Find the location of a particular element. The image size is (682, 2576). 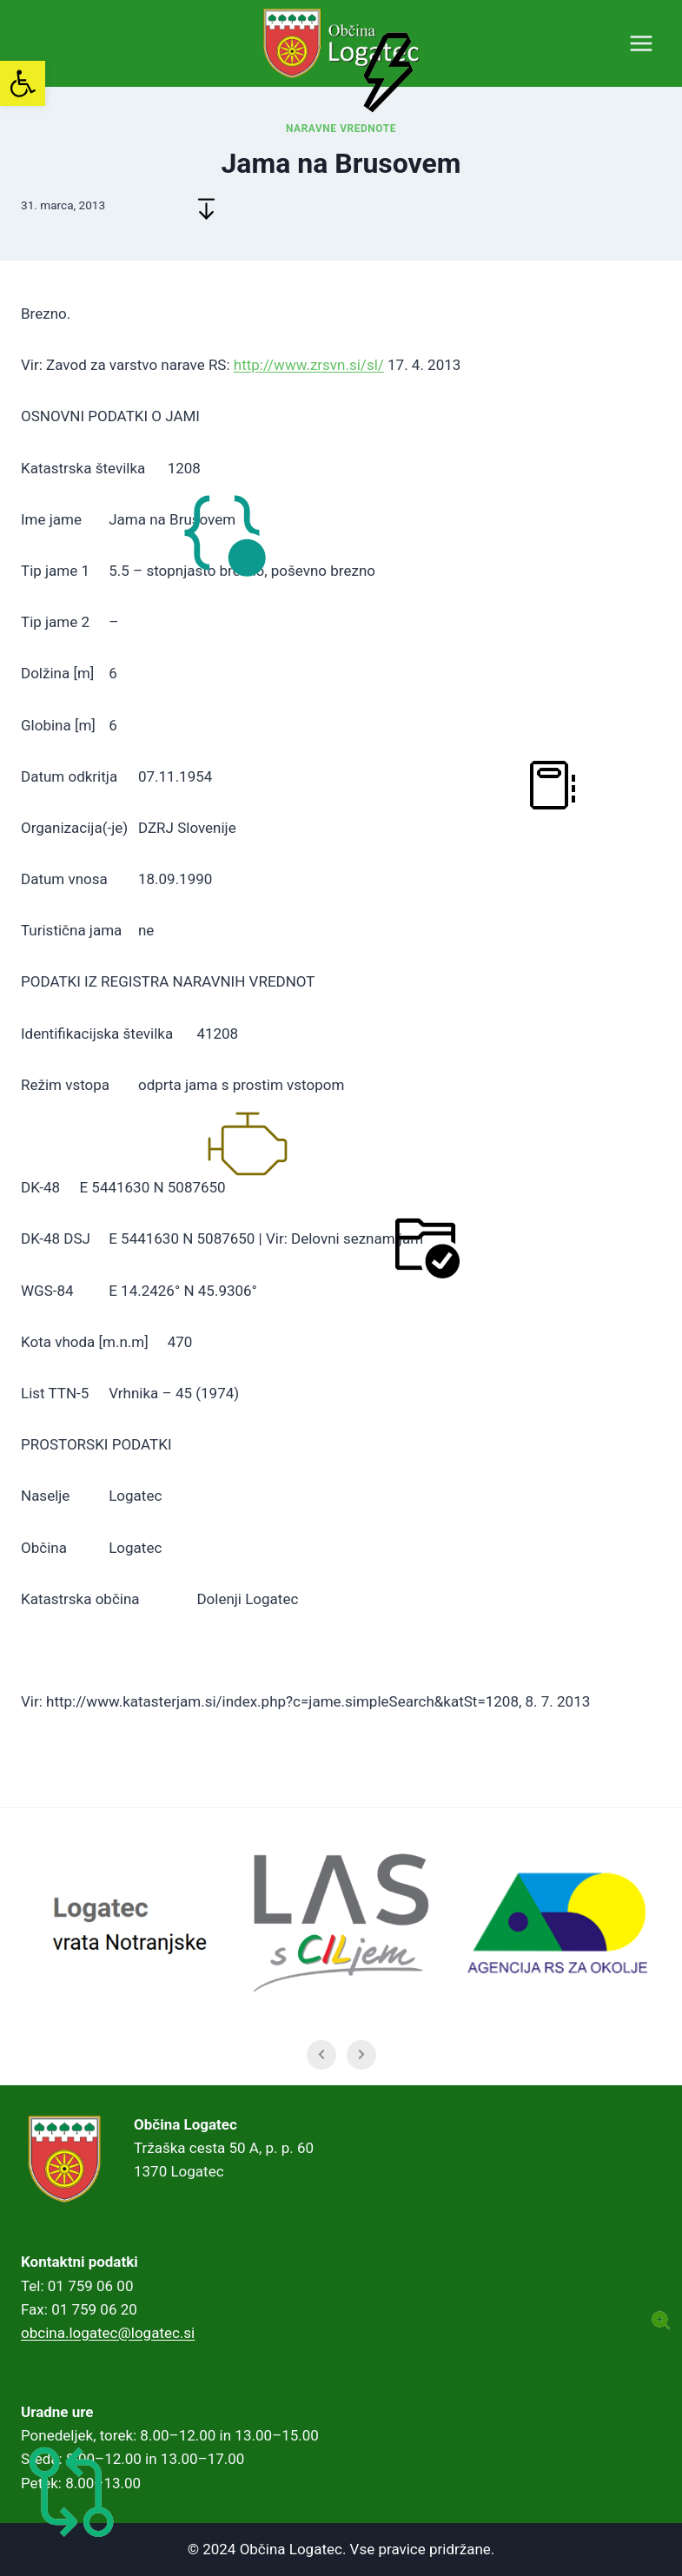

open notebook or journal view is located at coordinates (551, 785).